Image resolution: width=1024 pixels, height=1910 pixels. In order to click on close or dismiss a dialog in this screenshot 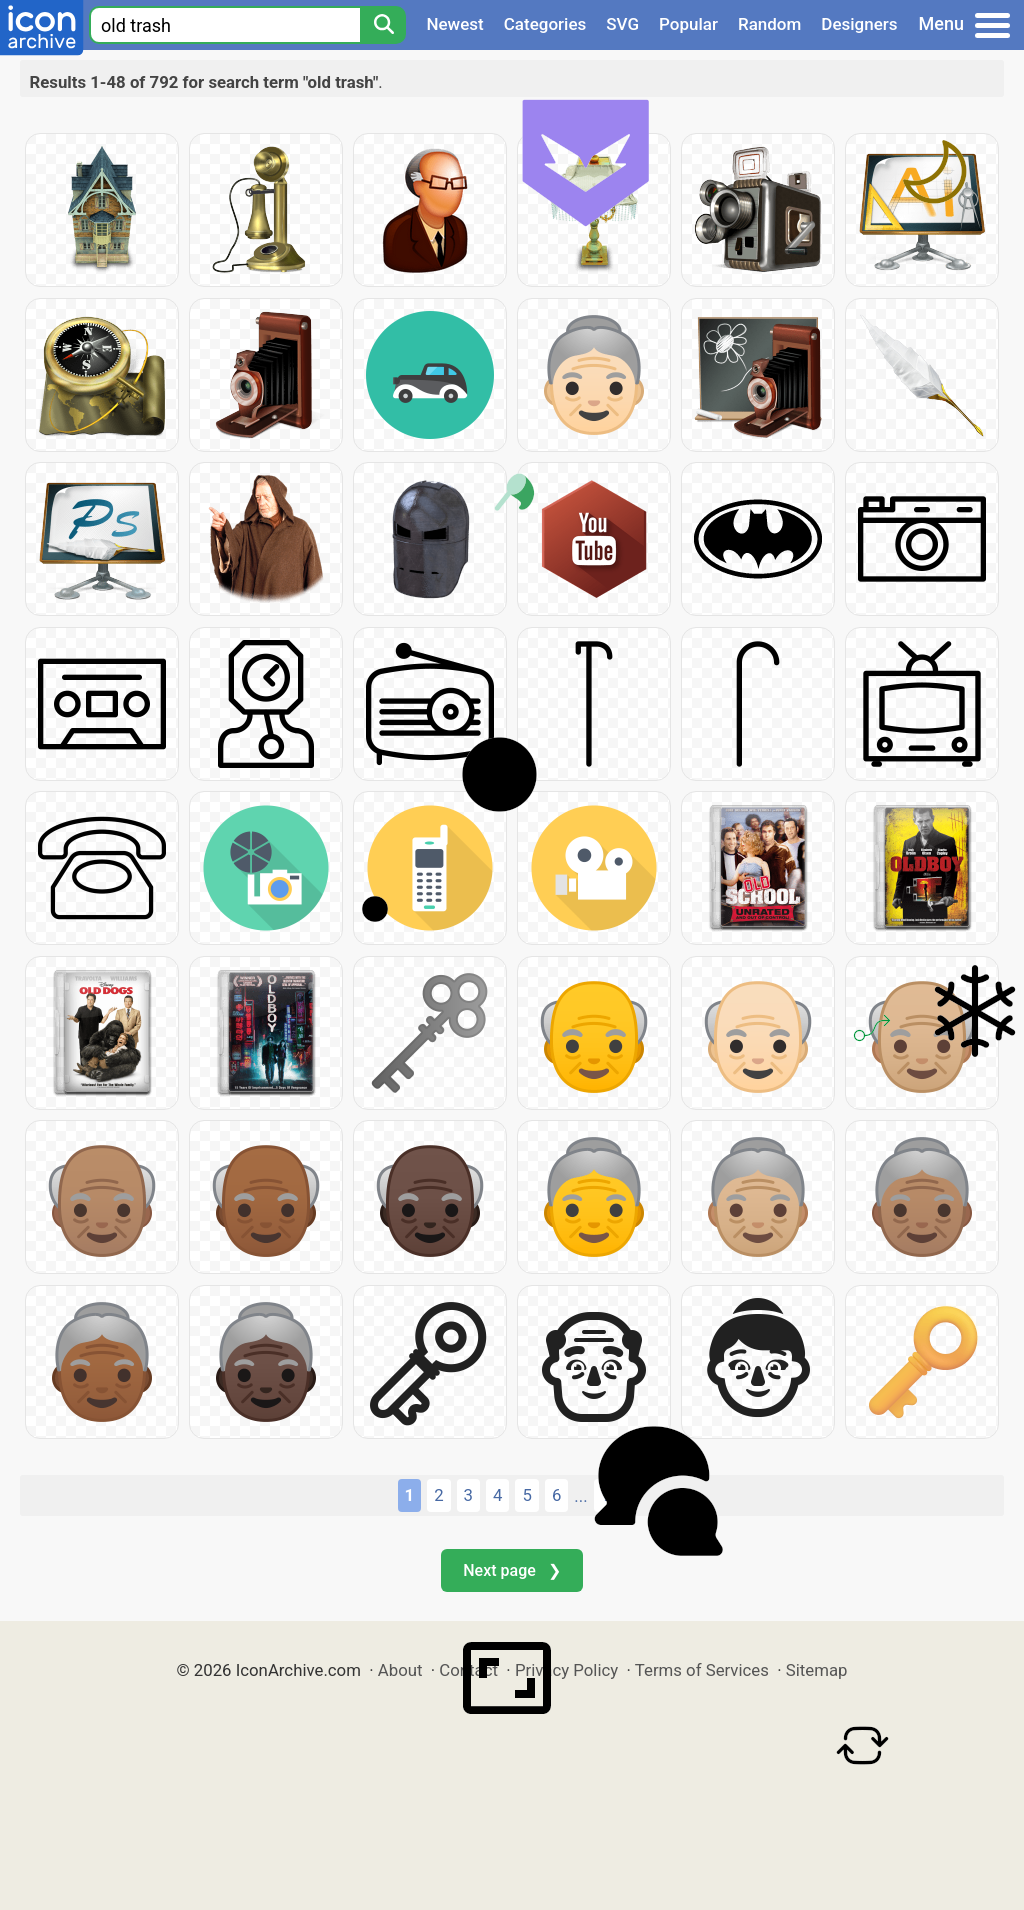, I will do `click(375, 909)`.